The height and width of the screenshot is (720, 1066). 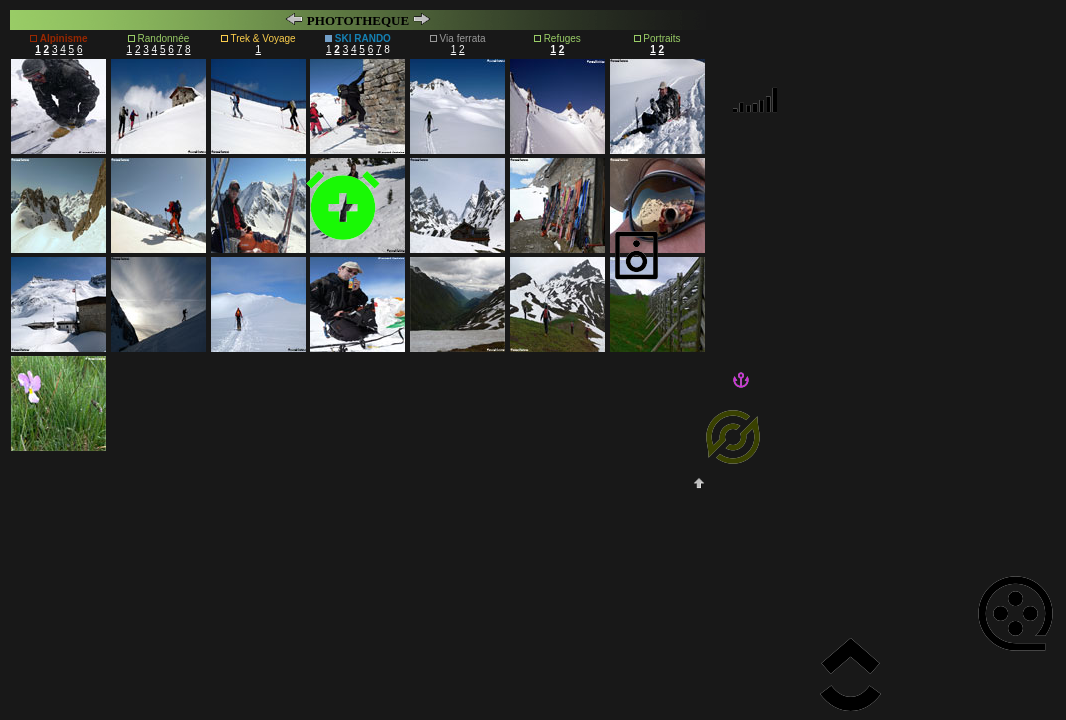 I want to click on view Social Blade analytics, so click(x=755, y=100).